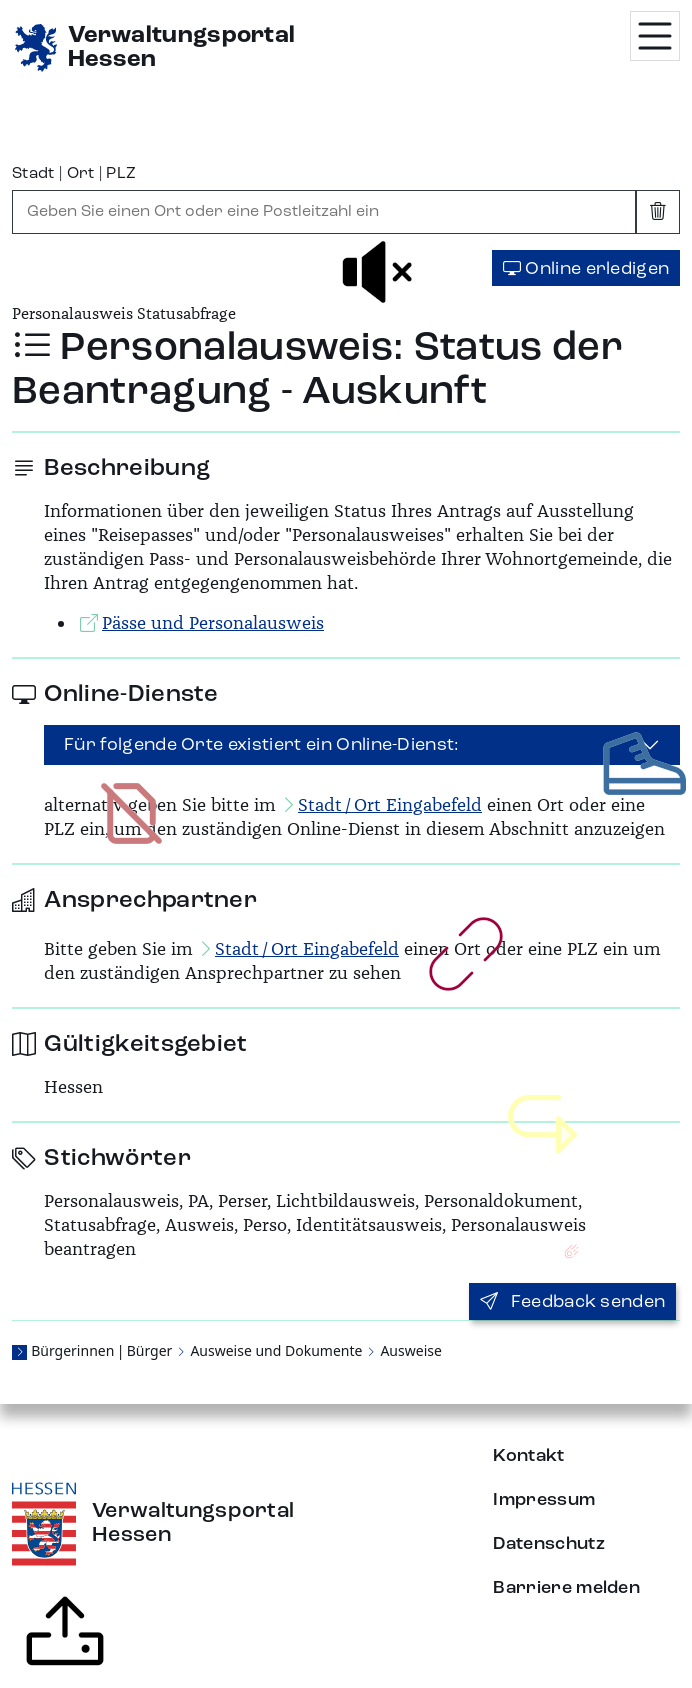 The image size is (692, 1688). Describe the element at coordinates (571, 1251) in the screenshot. I see `indicates a trending or viral item` at that location.